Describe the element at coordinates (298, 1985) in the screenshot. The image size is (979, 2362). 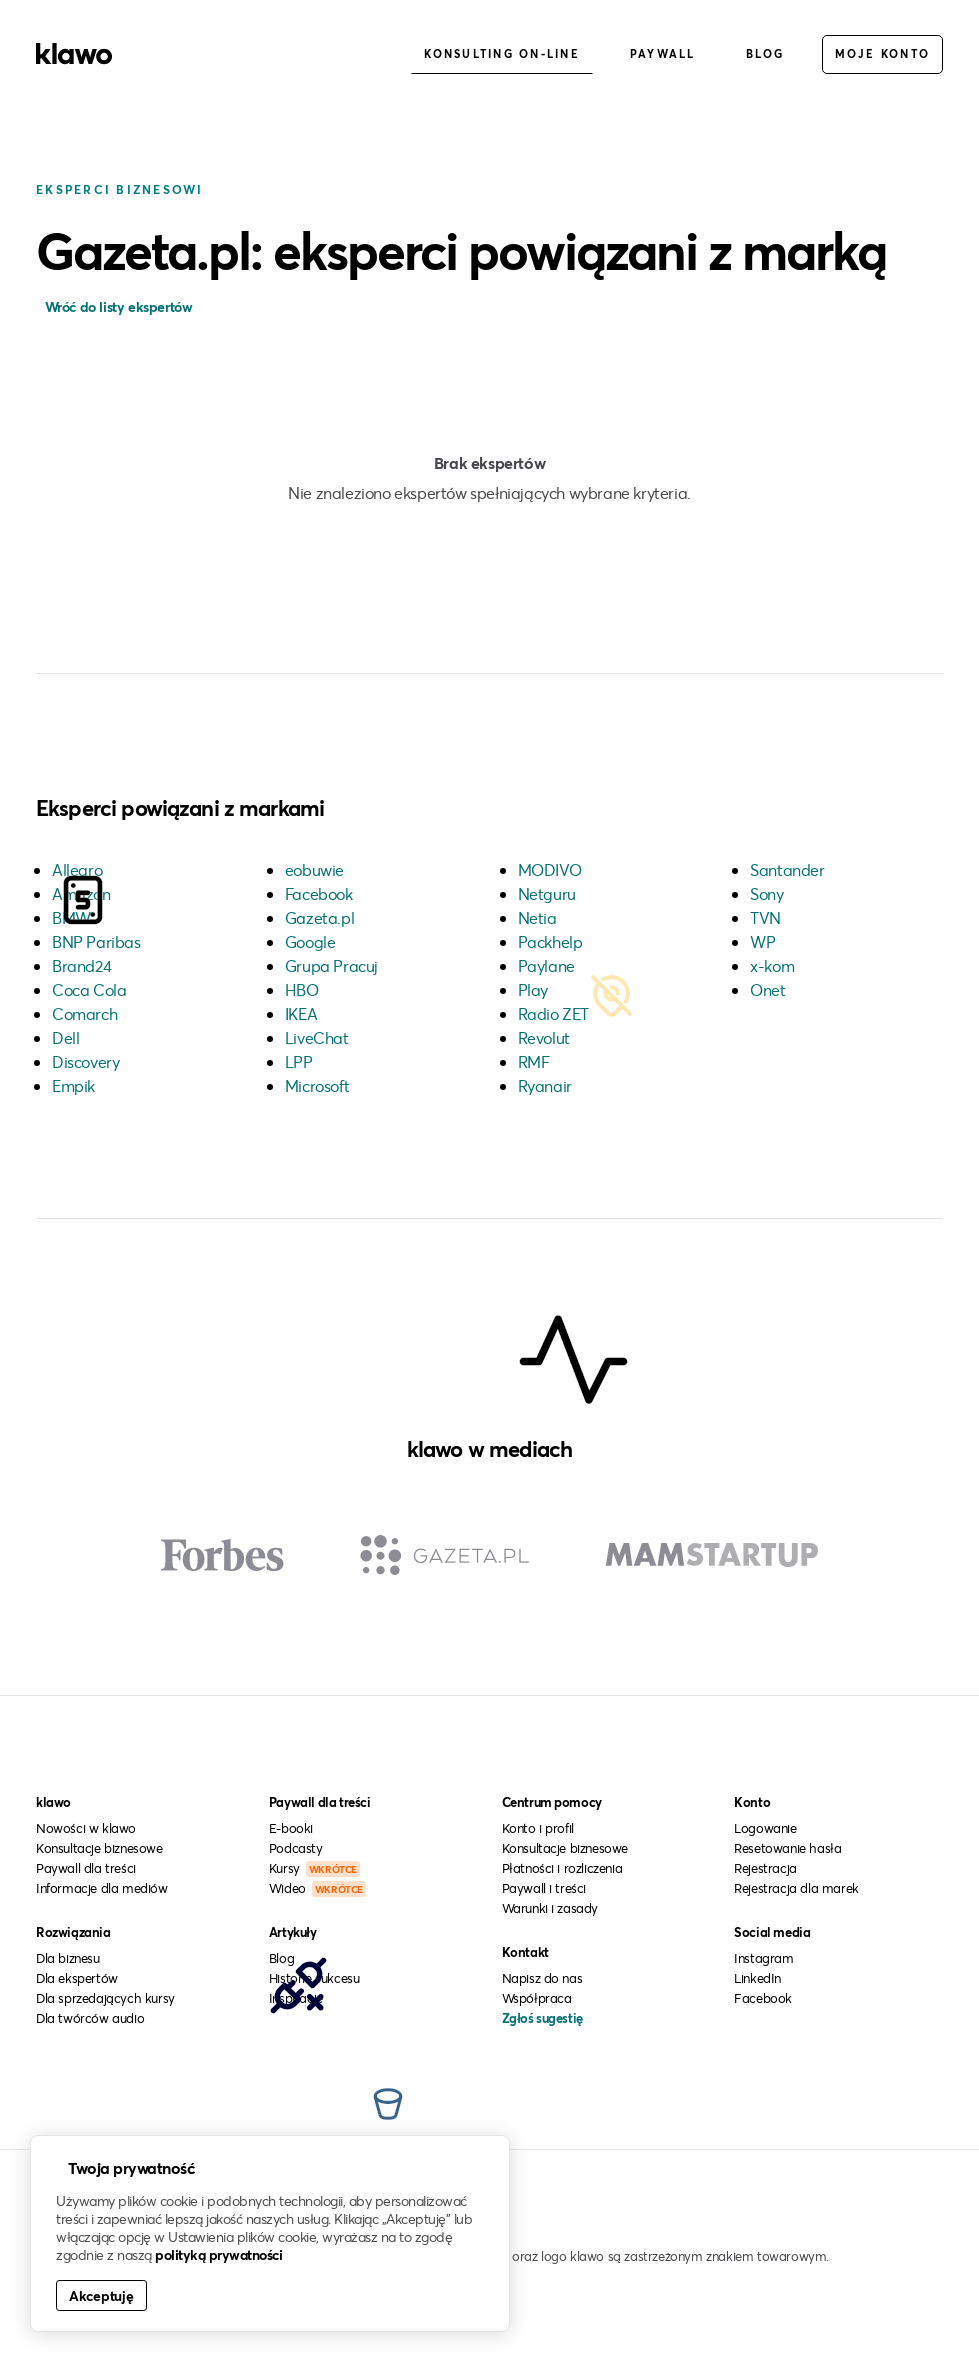
I see `disconnect from power source` at that location.